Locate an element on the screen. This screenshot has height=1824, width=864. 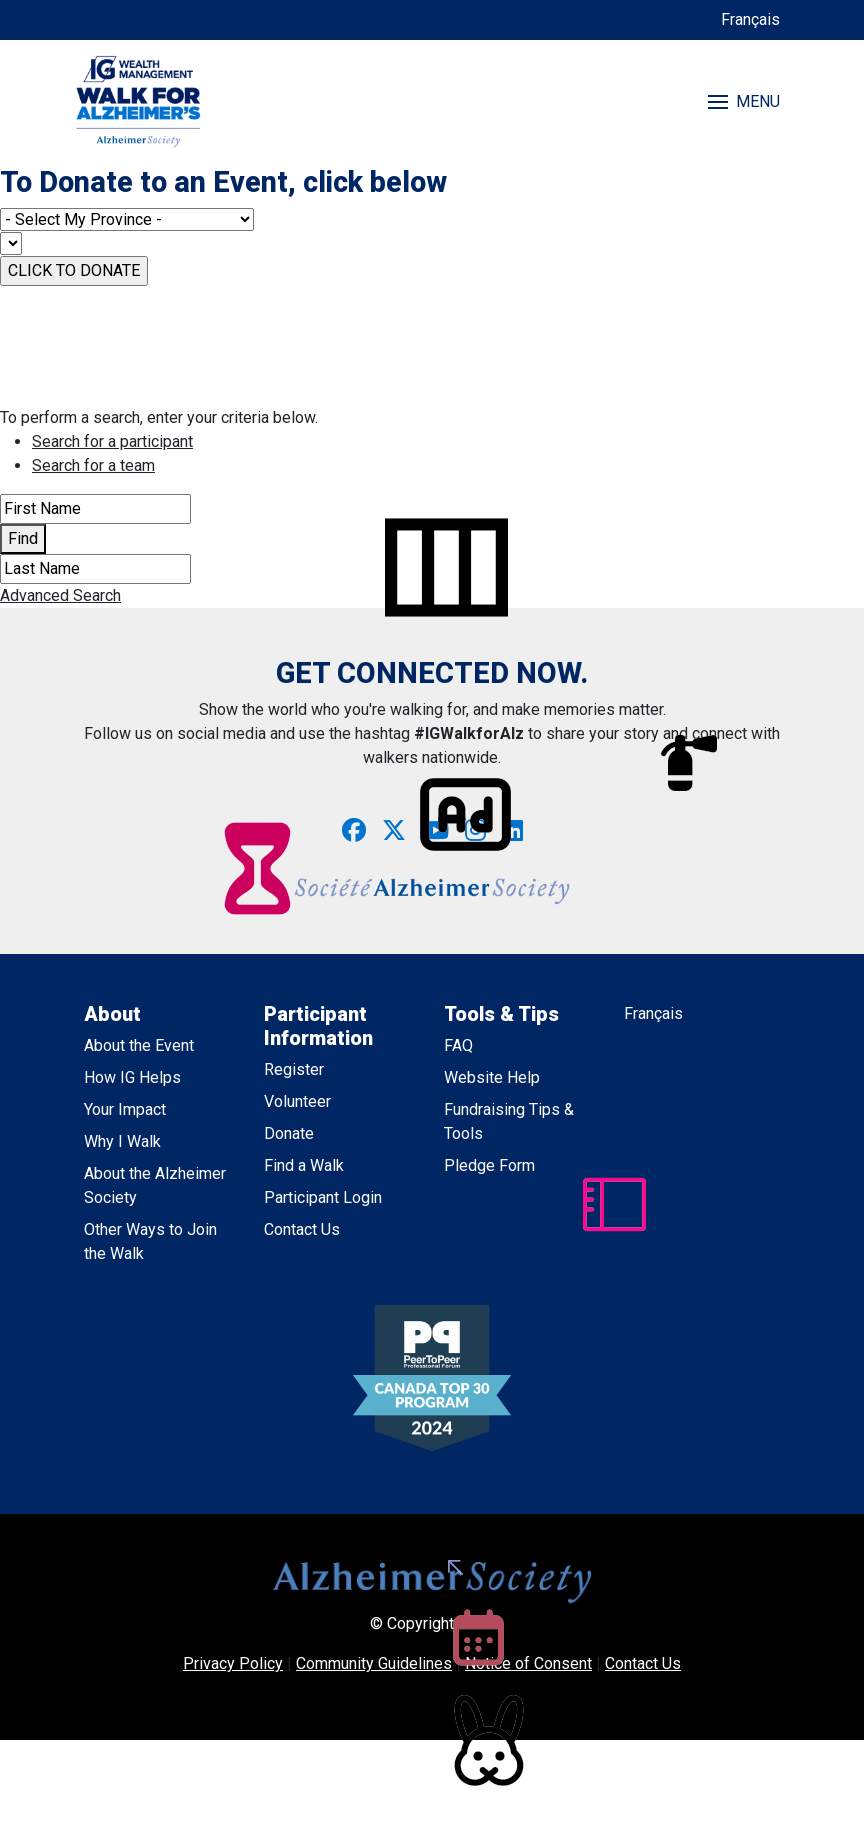
view weekly calendar is located at coordinates (478, 1637).